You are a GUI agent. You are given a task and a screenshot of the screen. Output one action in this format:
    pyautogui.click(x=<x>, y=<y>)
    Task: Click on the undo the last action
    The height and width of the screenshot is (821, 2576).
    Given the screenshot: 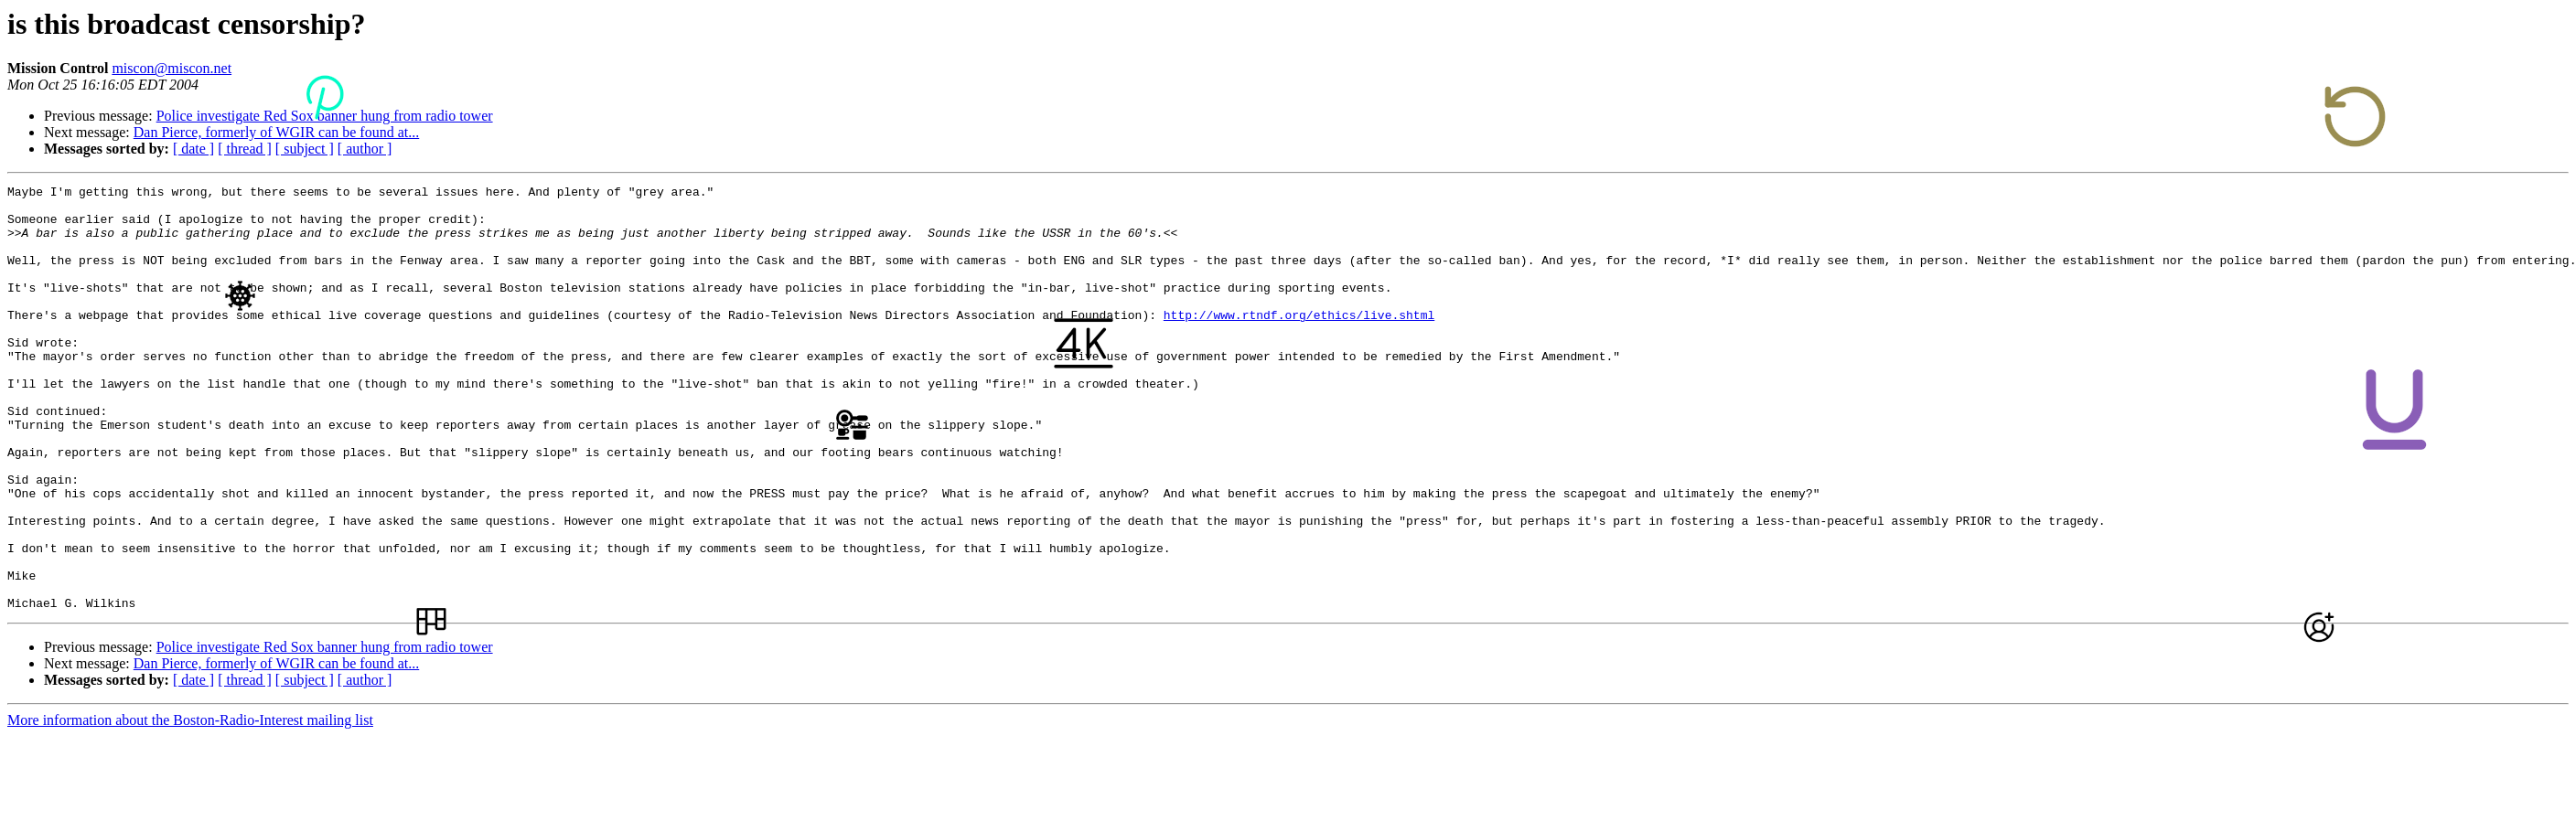 What is the action you would take?
    pyautogui.click(x=2355, y=116)
    